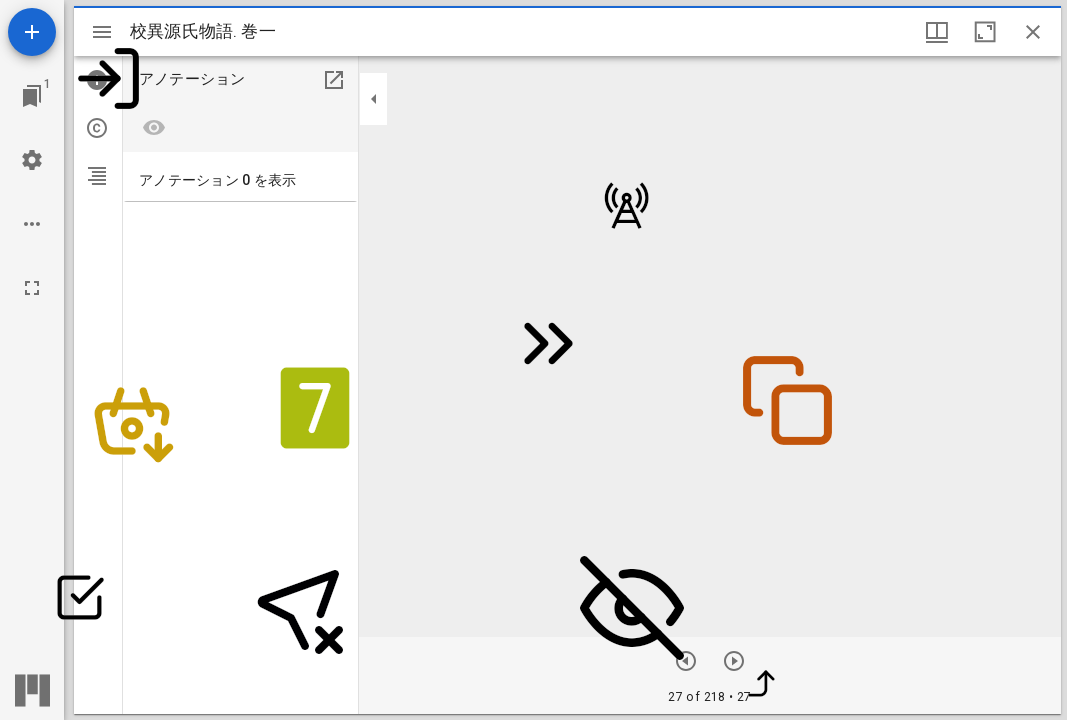  I want to click on indicates active broadcast or streaming status, so click(625, 206).